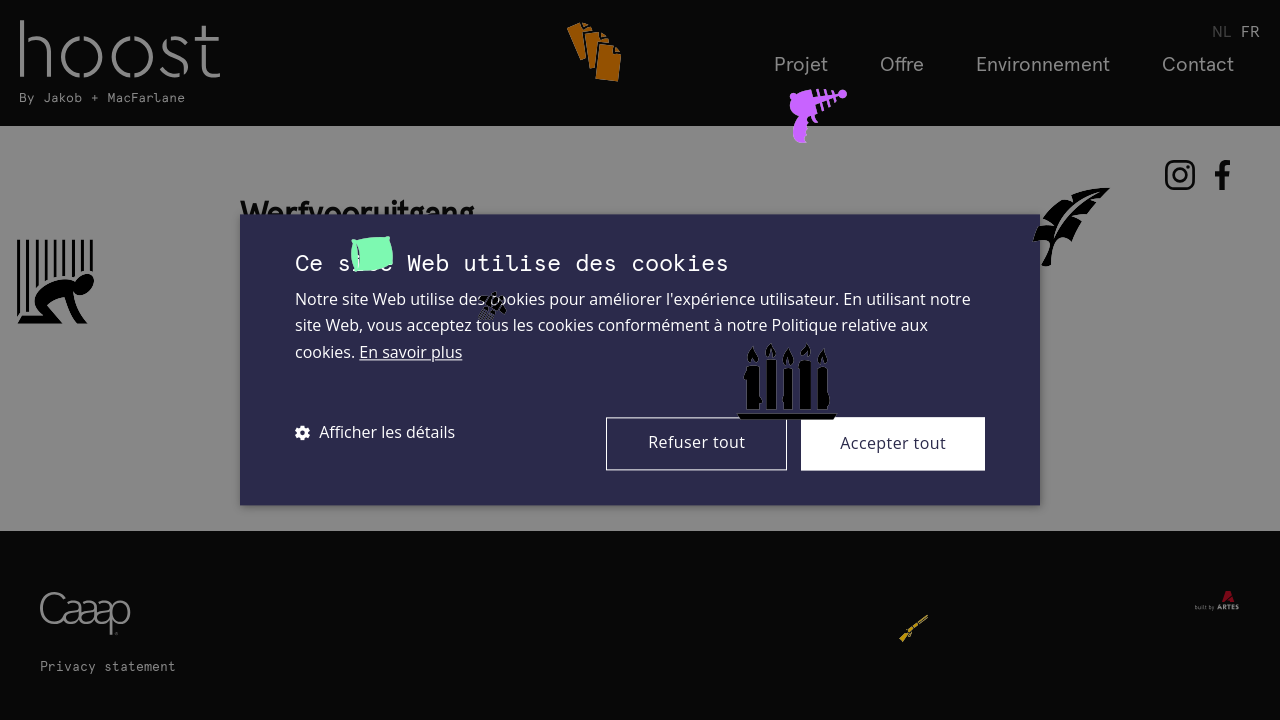 This screenshot has width=1280, height=720. What do you see at coordinates (54, 281) in the screenshot?
I see `indicates a defeated or game over state` at bounding box center [54, 281].